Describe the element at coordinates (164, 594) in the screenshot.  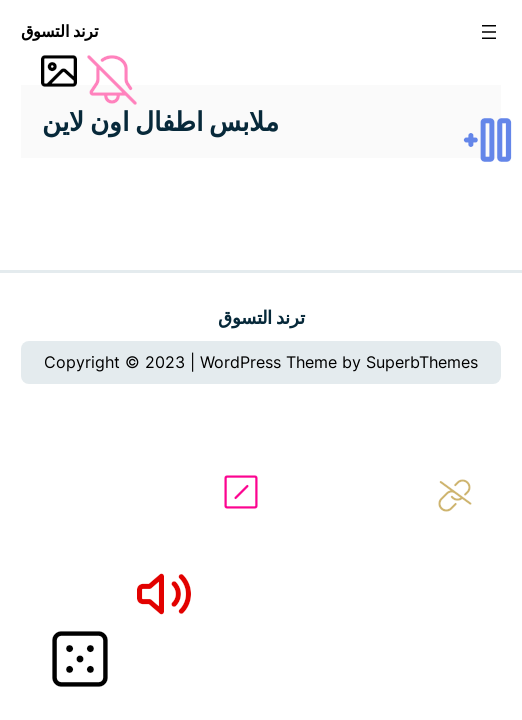
I see `unmute audio or turn sound on` at that location.